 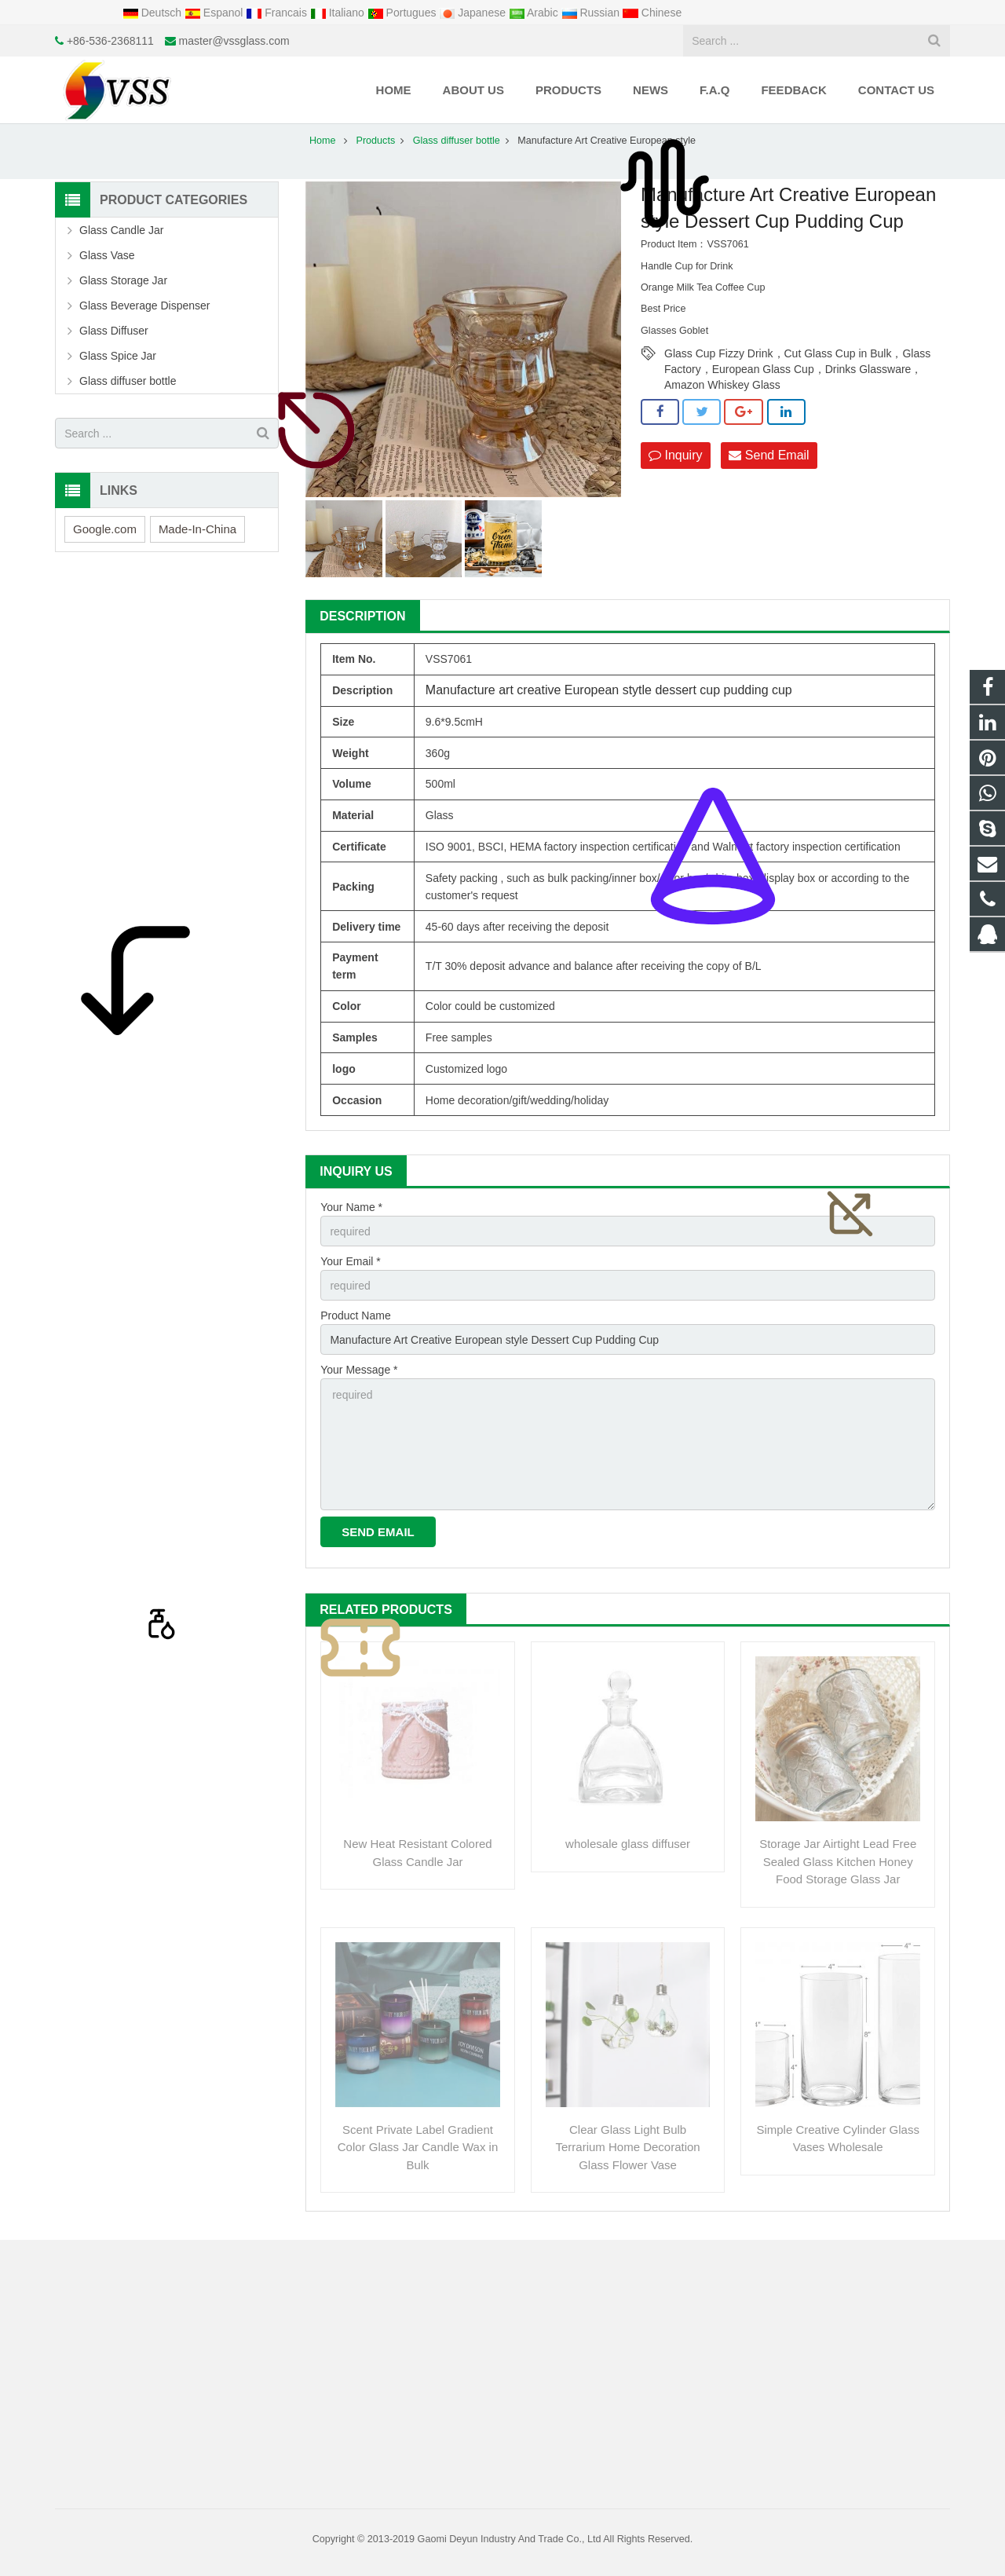 I want to click on represents a 3D cone shape or geometric object, so click(x=713, y=856).